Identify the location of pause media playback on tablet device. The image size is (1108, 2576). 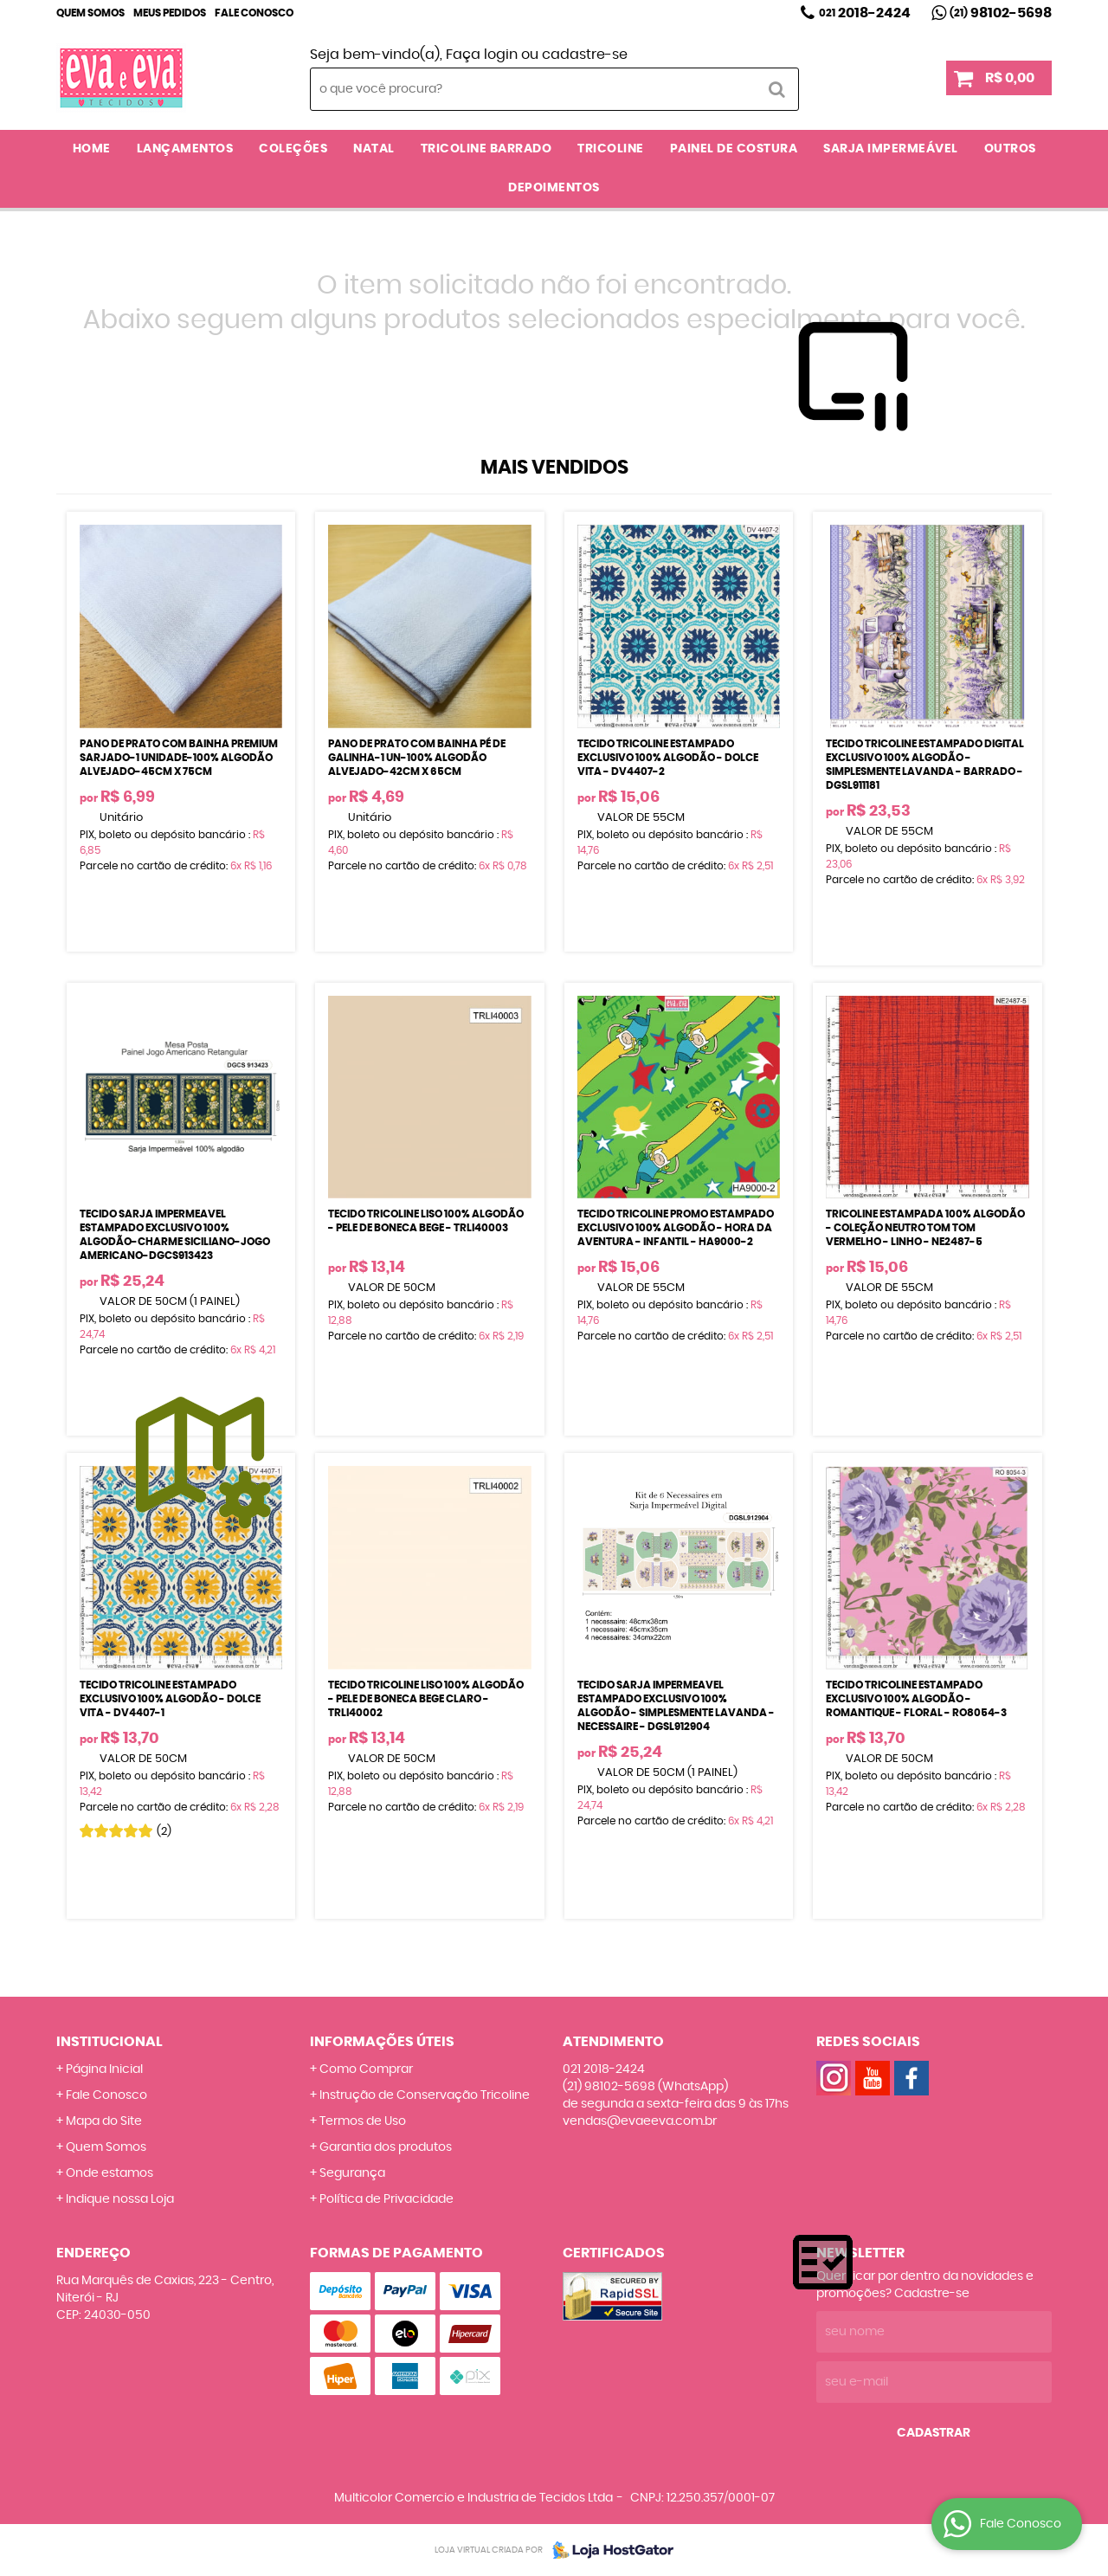
(853, 371).